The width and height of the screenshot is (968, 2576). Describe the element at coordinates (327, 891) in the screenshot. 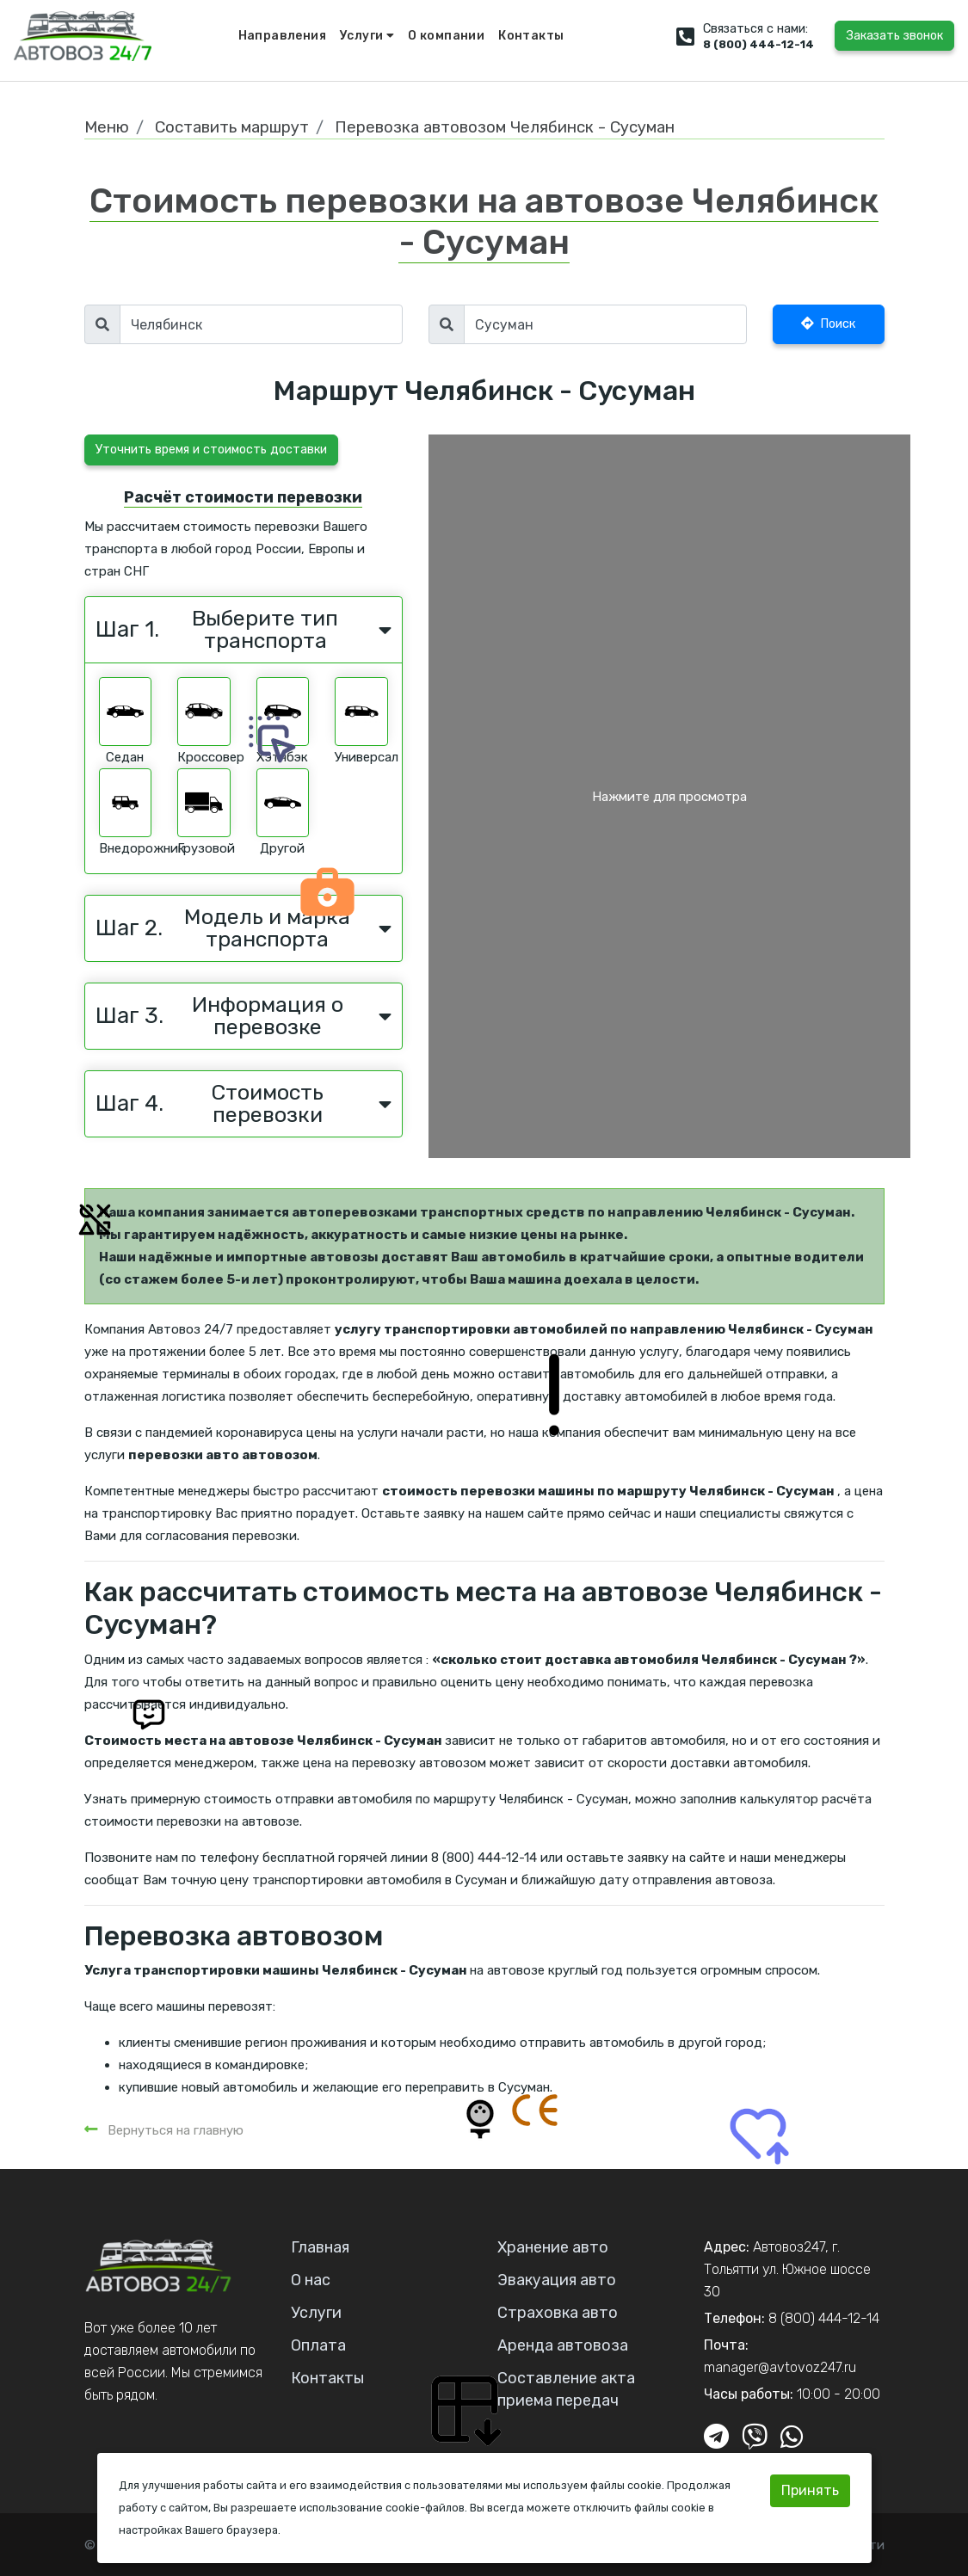

I see `take a photo` at that location.